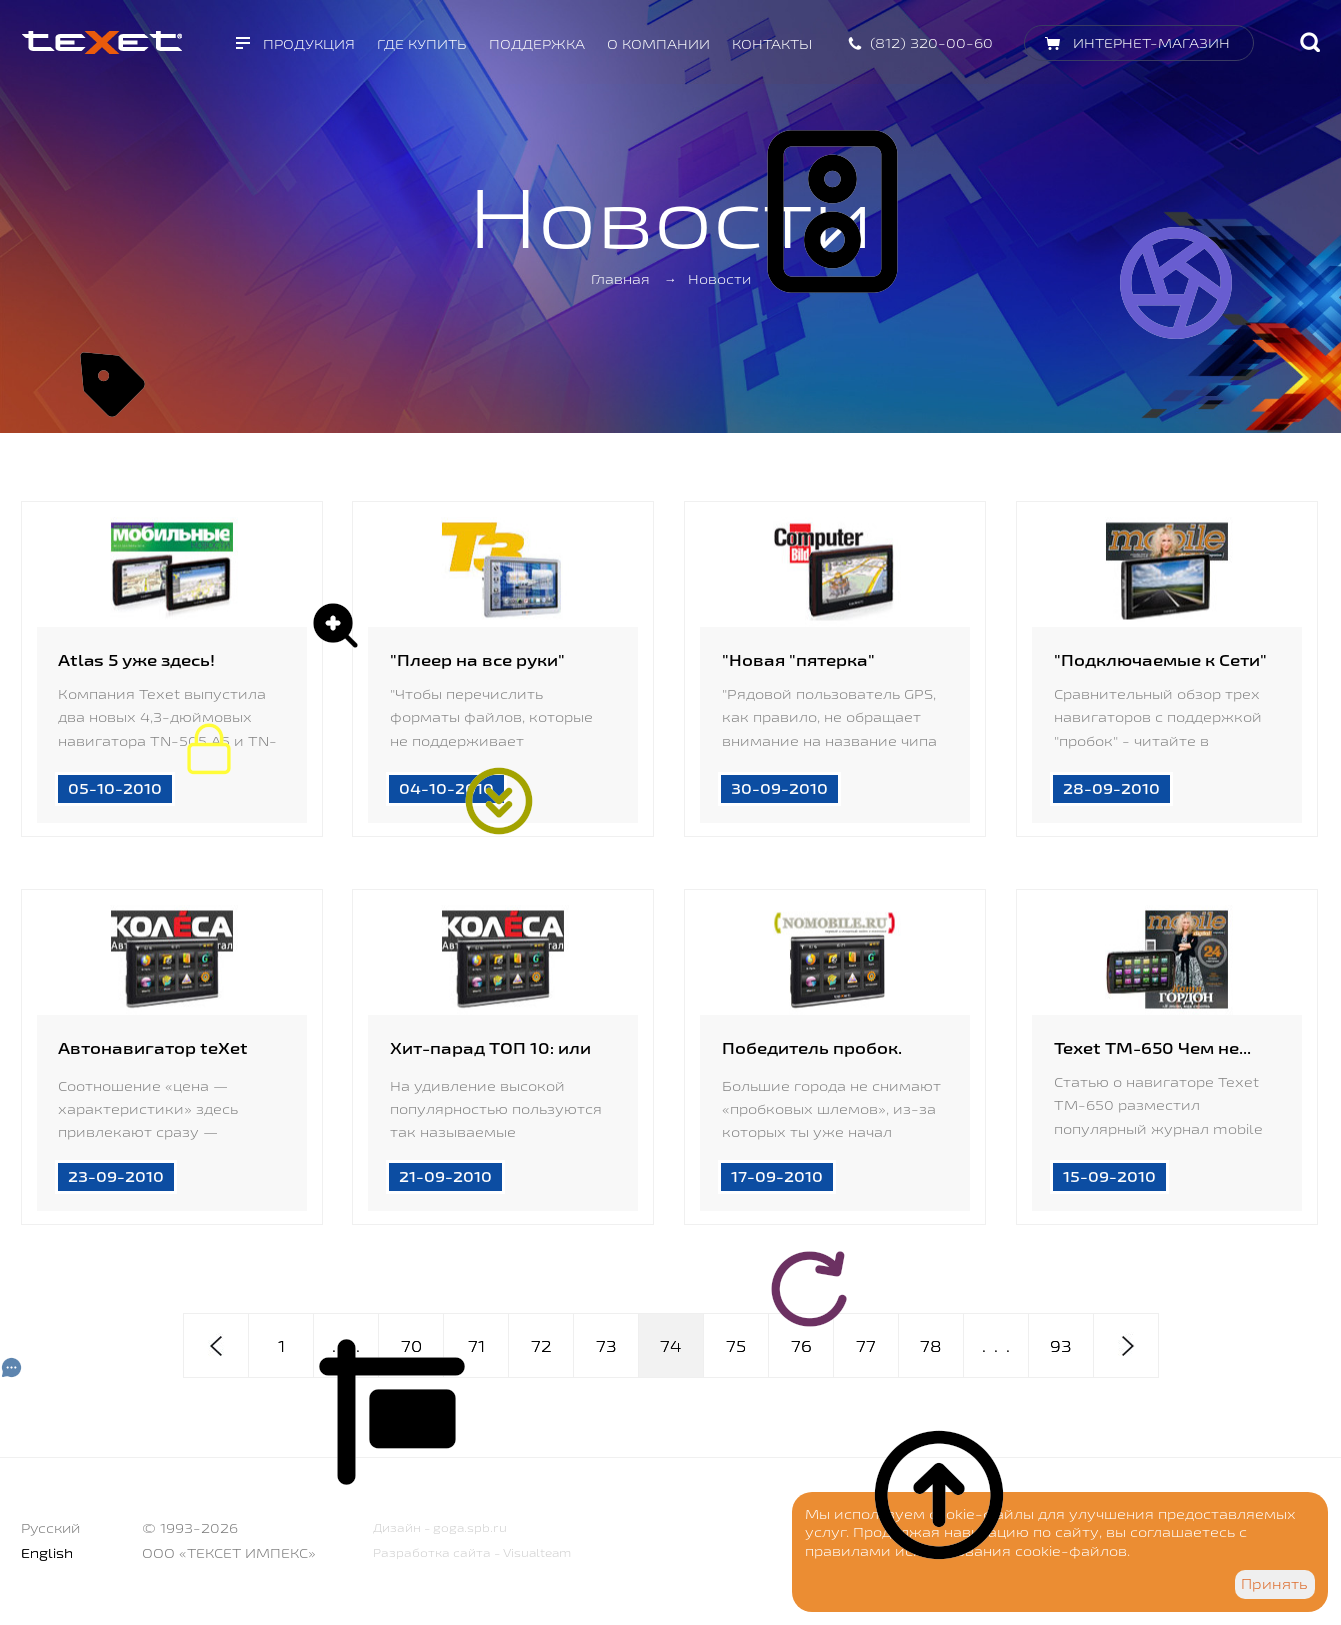 This screenshot has width=1341, height=1625. Describe the element at coordinates (939, 1495) in the screenshot. I see `scroll to top of page` at that location.